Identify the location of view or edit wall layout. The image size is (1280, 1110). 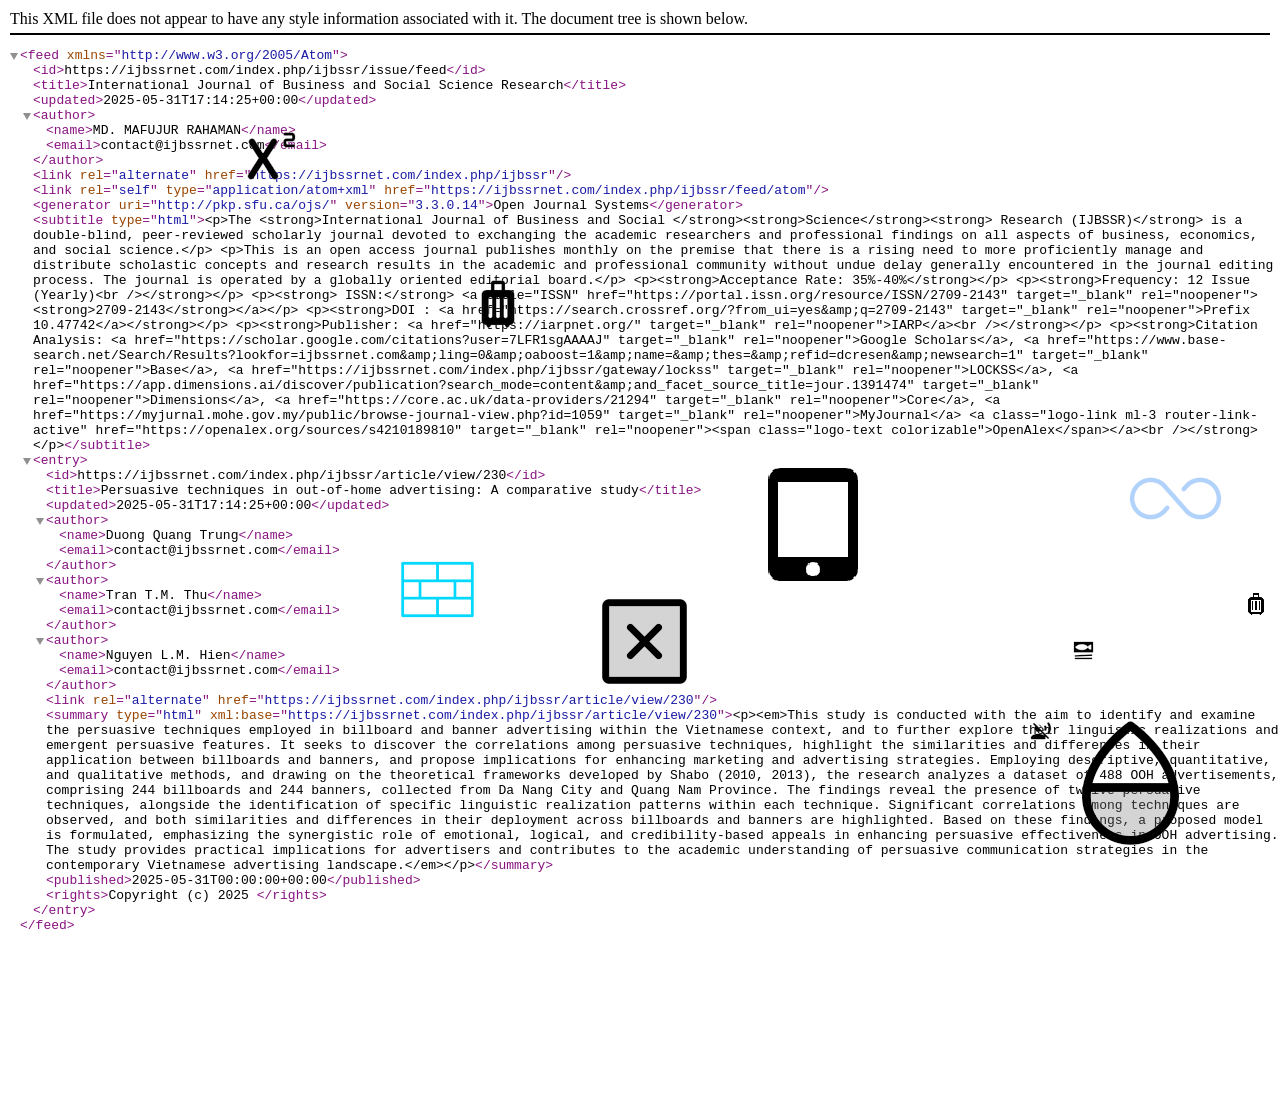
(437, 589).